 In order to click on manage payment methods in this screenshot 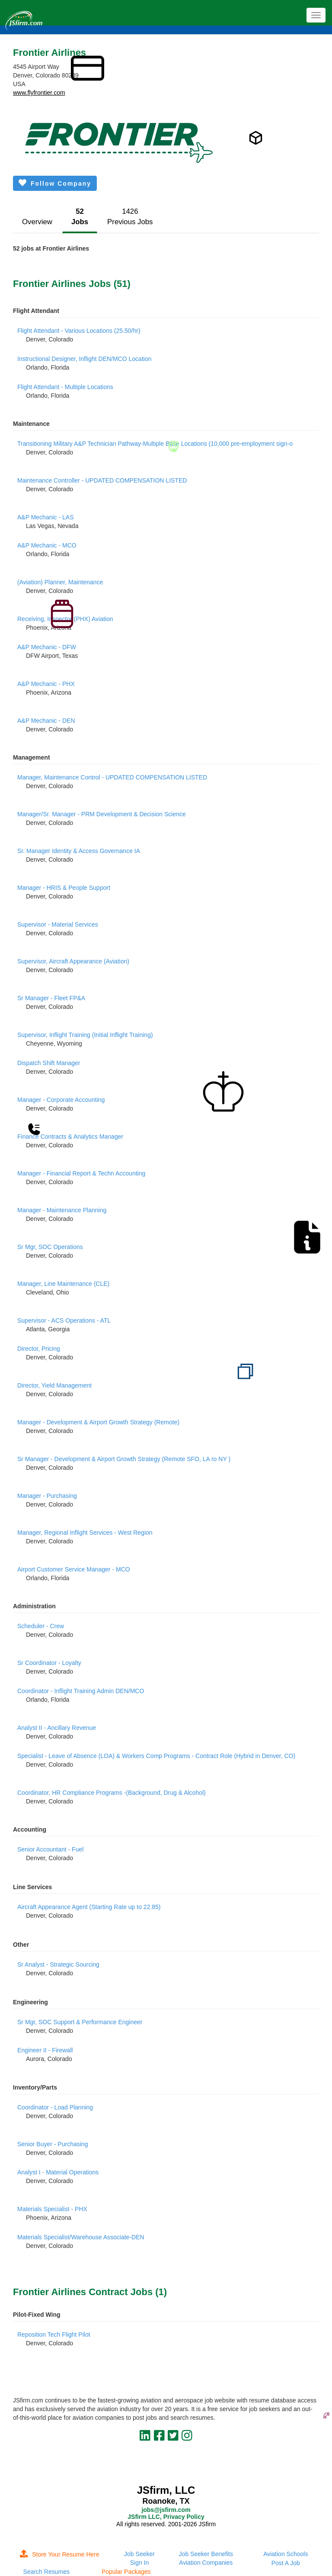, I will do `click(87, 68)`.